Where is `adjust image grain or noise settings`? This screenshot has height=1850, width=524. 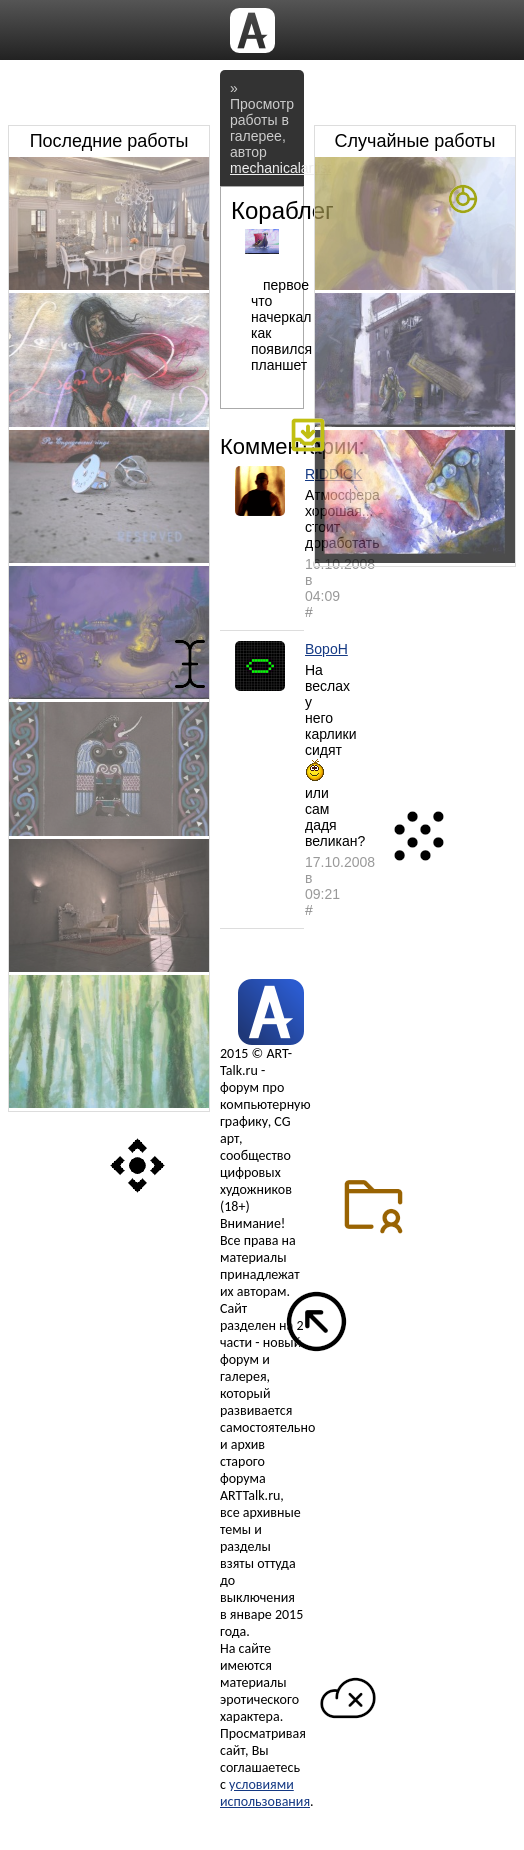 adjust image grain or noise settings is located at coordinates (419, 836).